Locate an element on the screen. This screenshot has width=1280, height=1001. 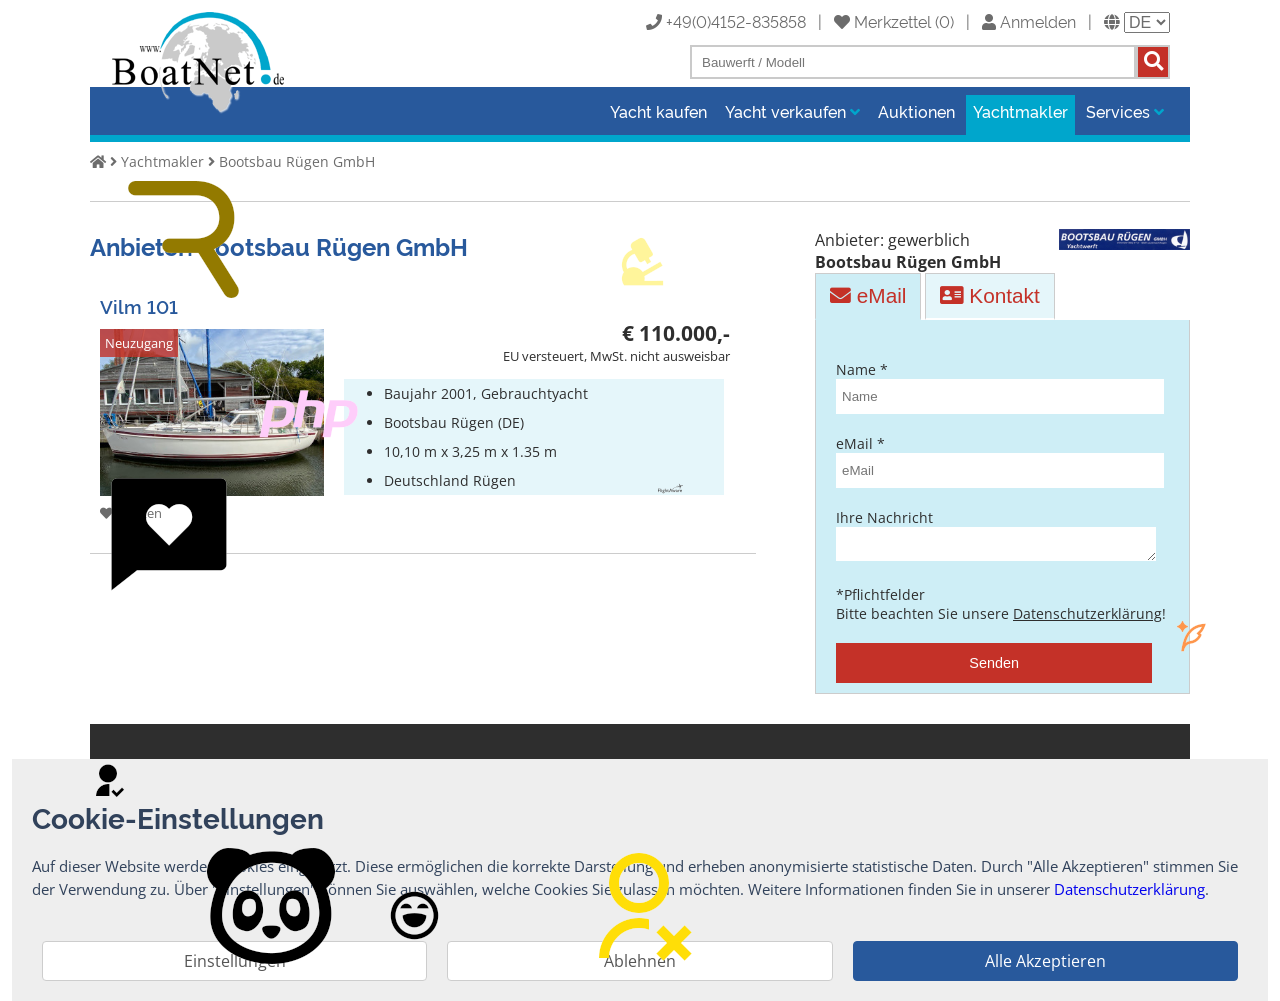
access laboratory or research features is located at coordinates (642, 262).